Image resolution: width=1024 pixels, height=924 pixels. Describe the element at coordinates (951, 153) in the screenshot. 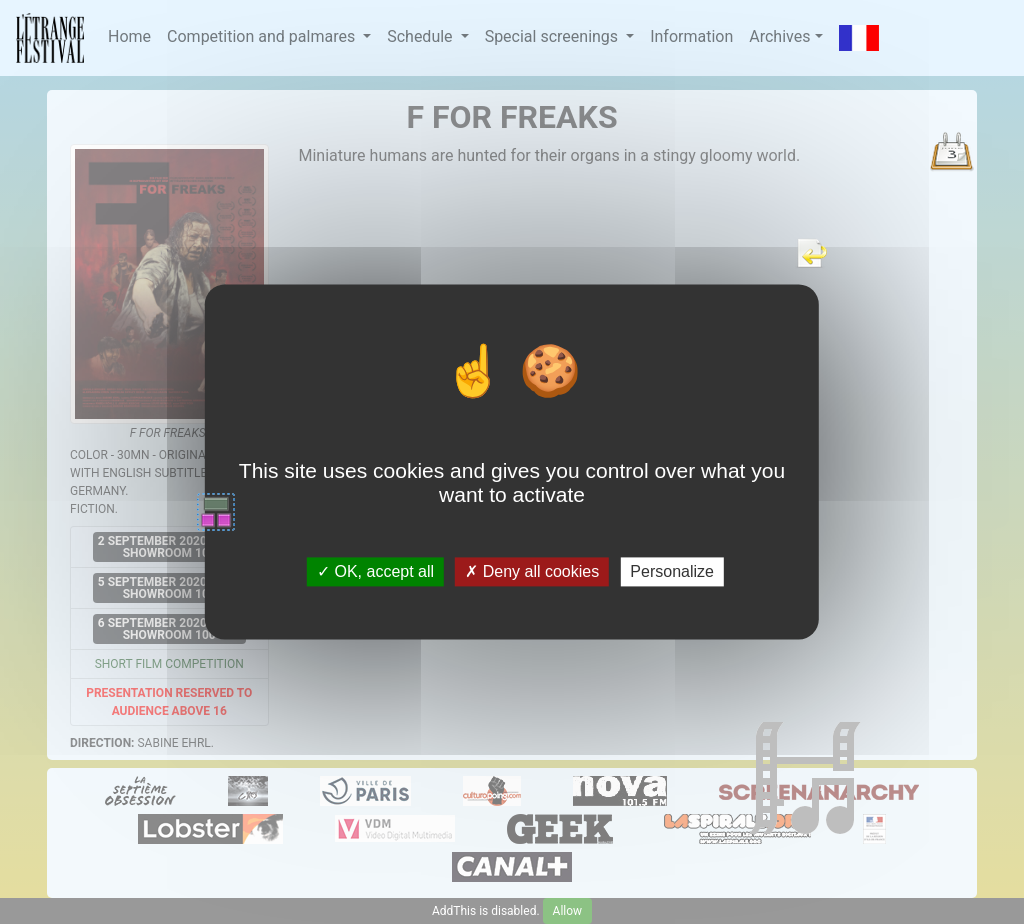

I see `open calendar application` at that location.